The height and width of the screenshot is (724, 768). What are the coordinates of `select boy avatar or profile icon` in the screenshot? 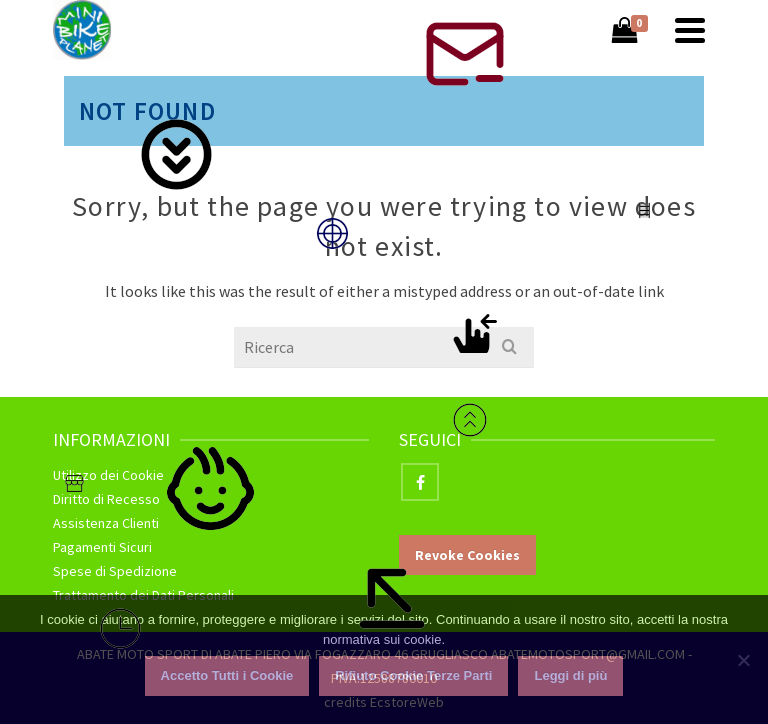 It's located at (210, 490).